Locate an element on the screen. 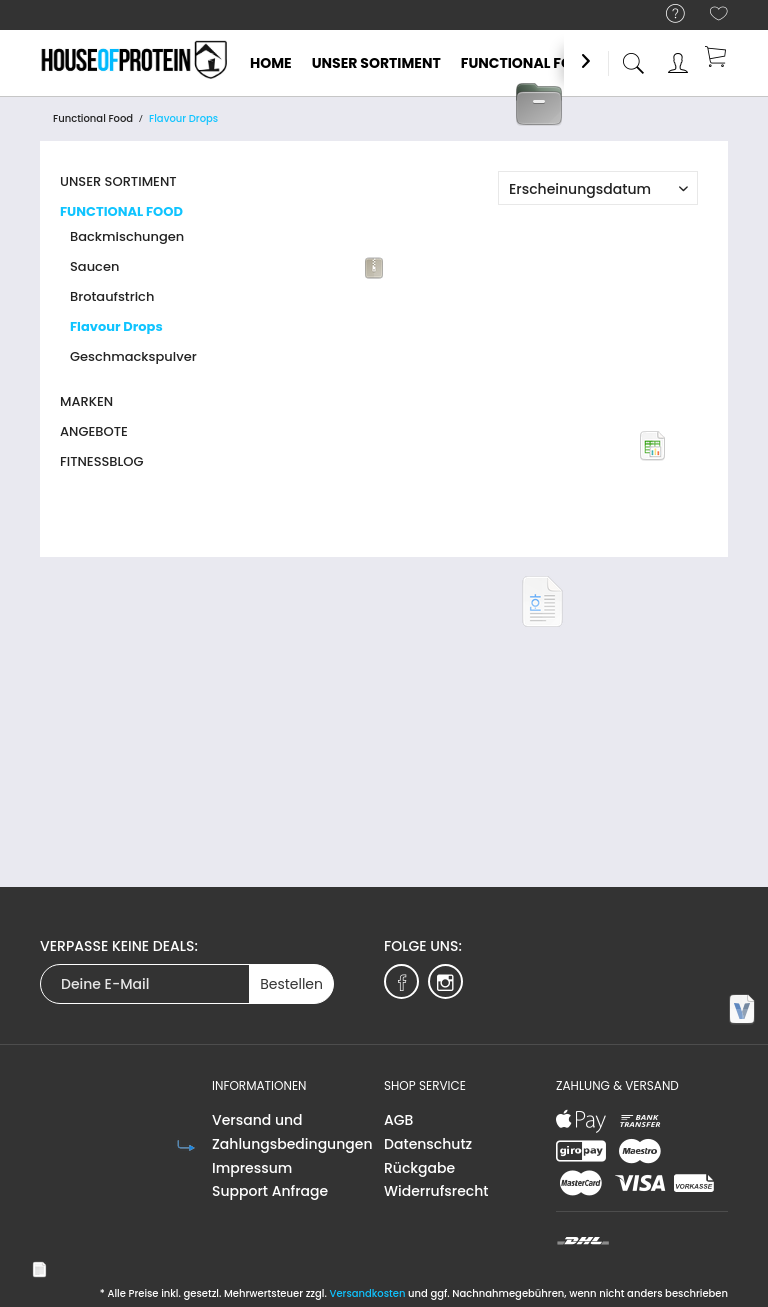  open the file manager is located at coordinates (539, 104).